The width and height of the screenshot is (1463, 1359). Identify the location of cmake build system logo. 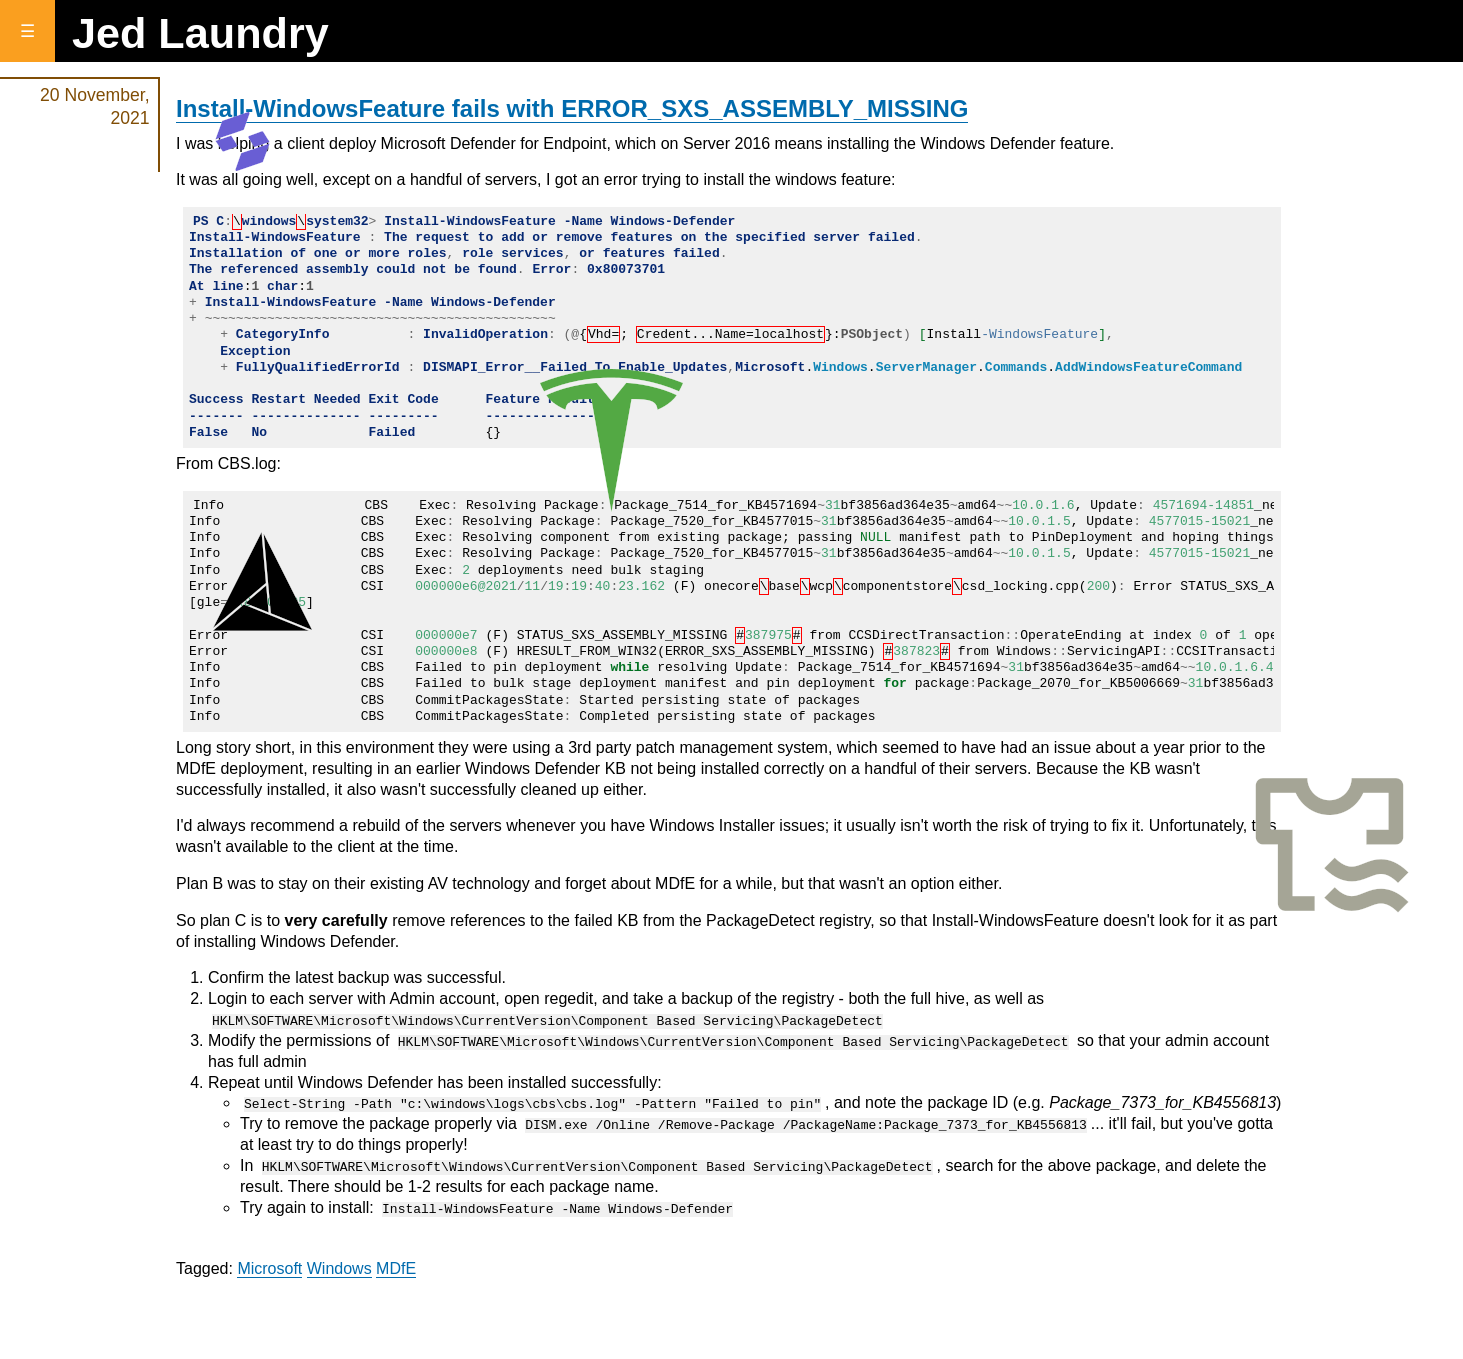
(262, 581).